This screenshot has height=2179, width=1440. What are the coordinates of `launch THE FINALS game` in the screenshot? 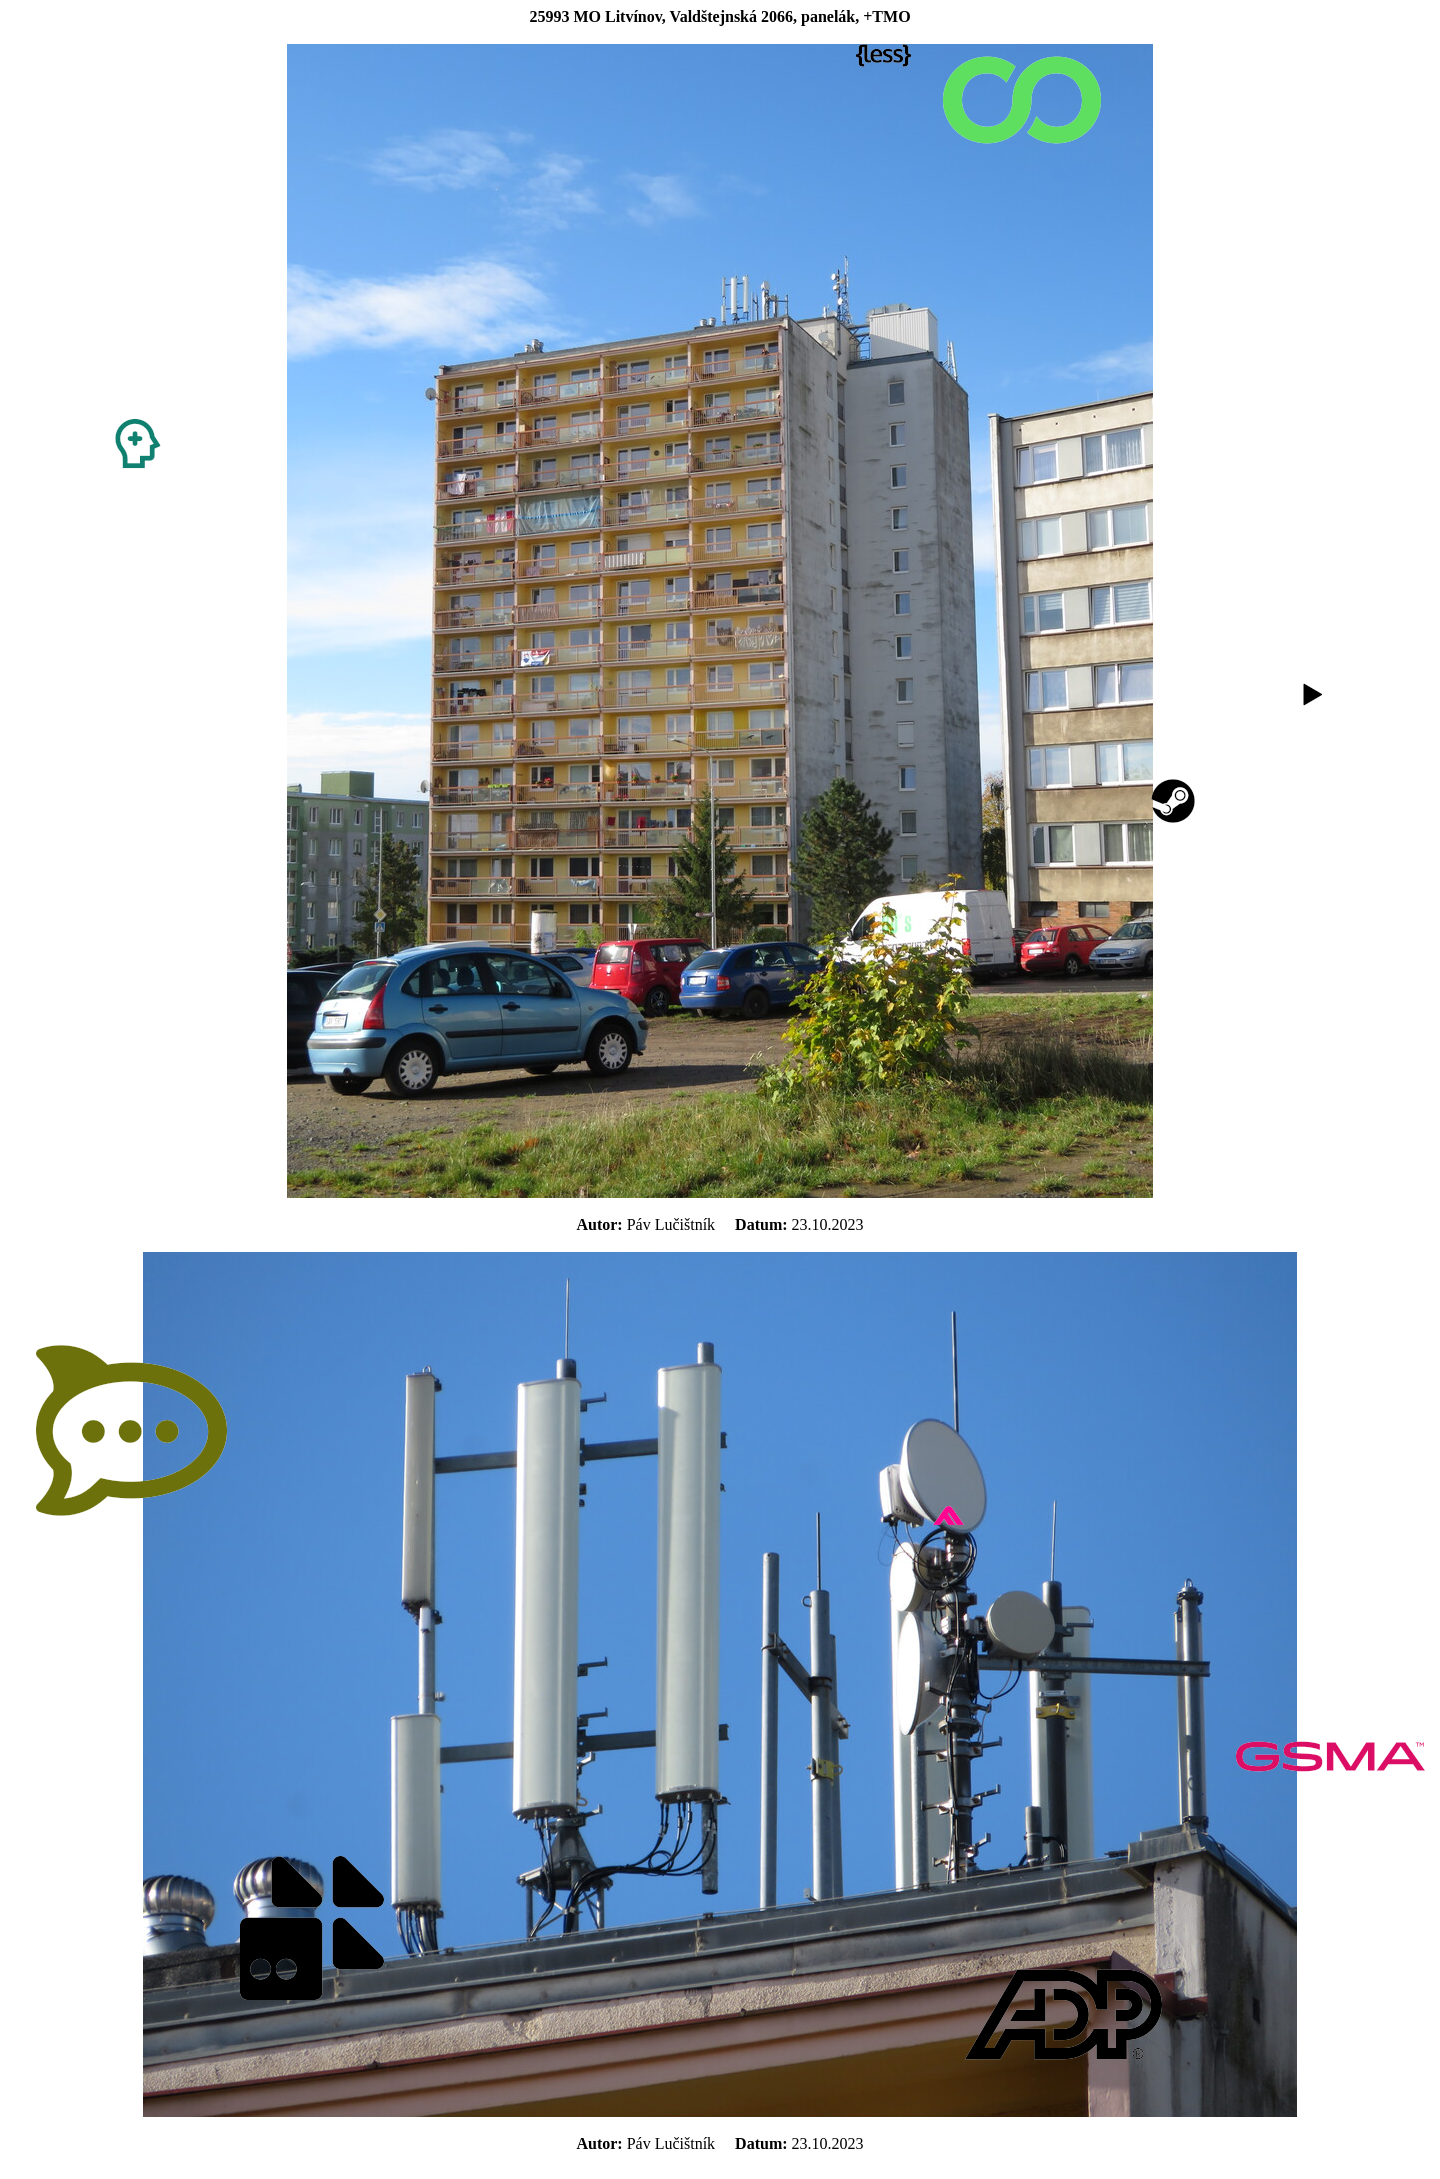 It's located at (948, 1515).